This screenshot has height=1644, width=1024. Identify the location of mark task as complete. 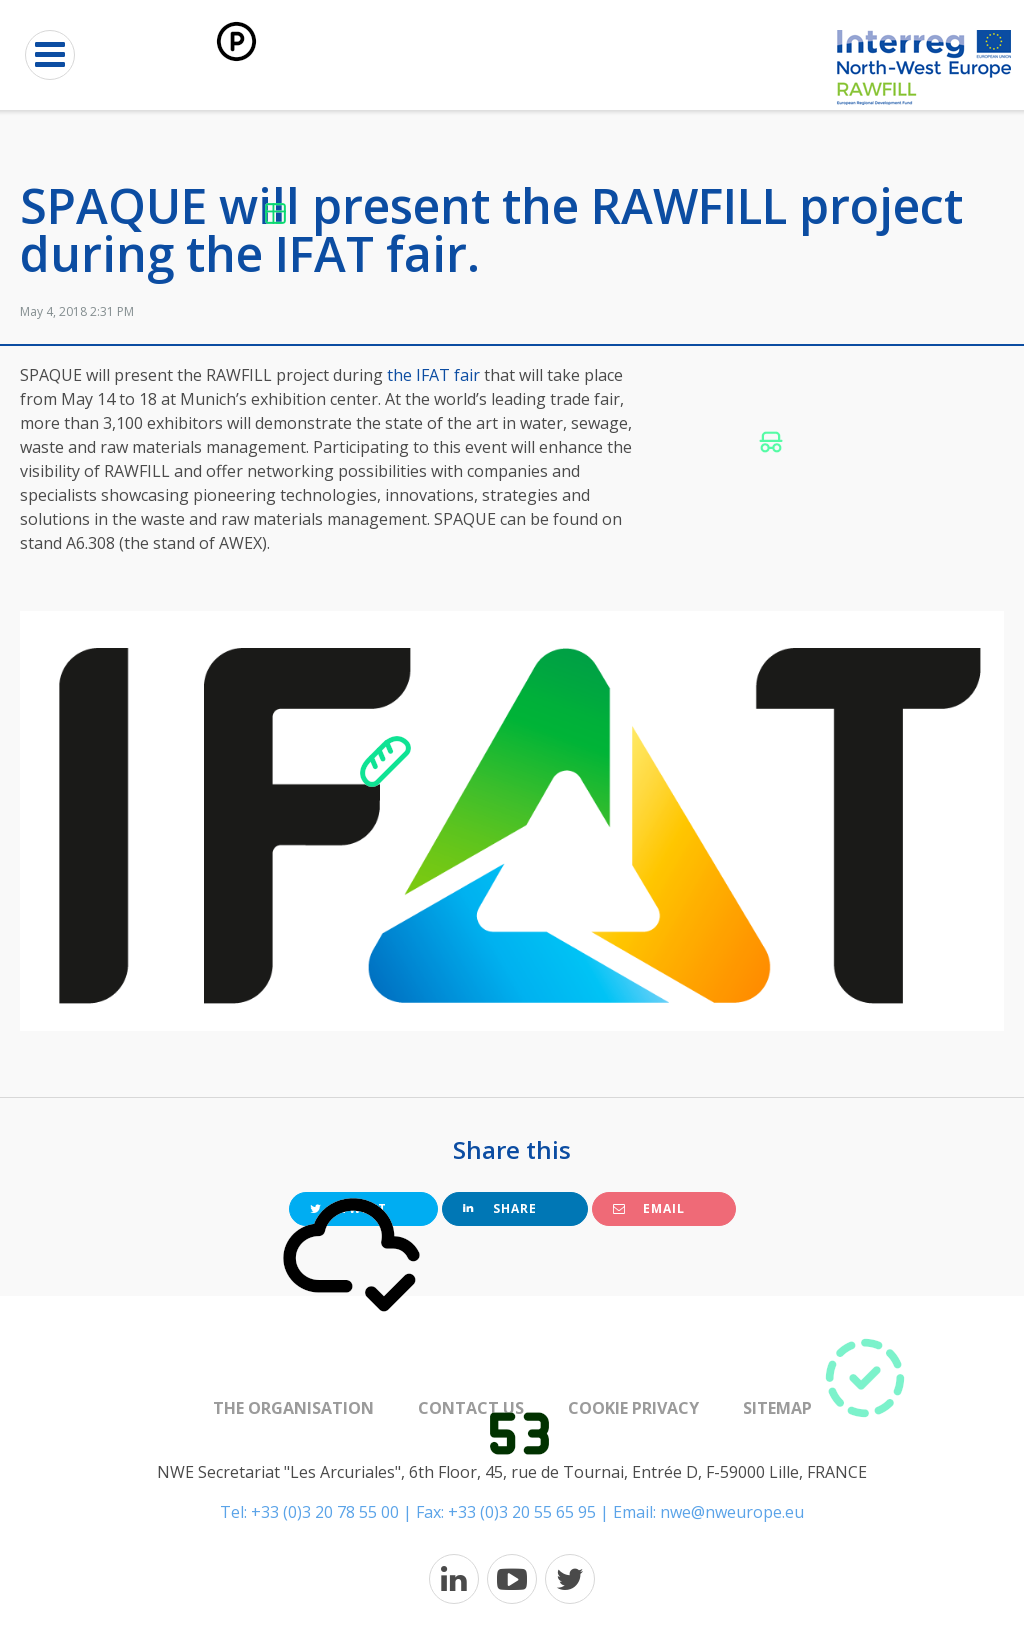
(865, 1378).